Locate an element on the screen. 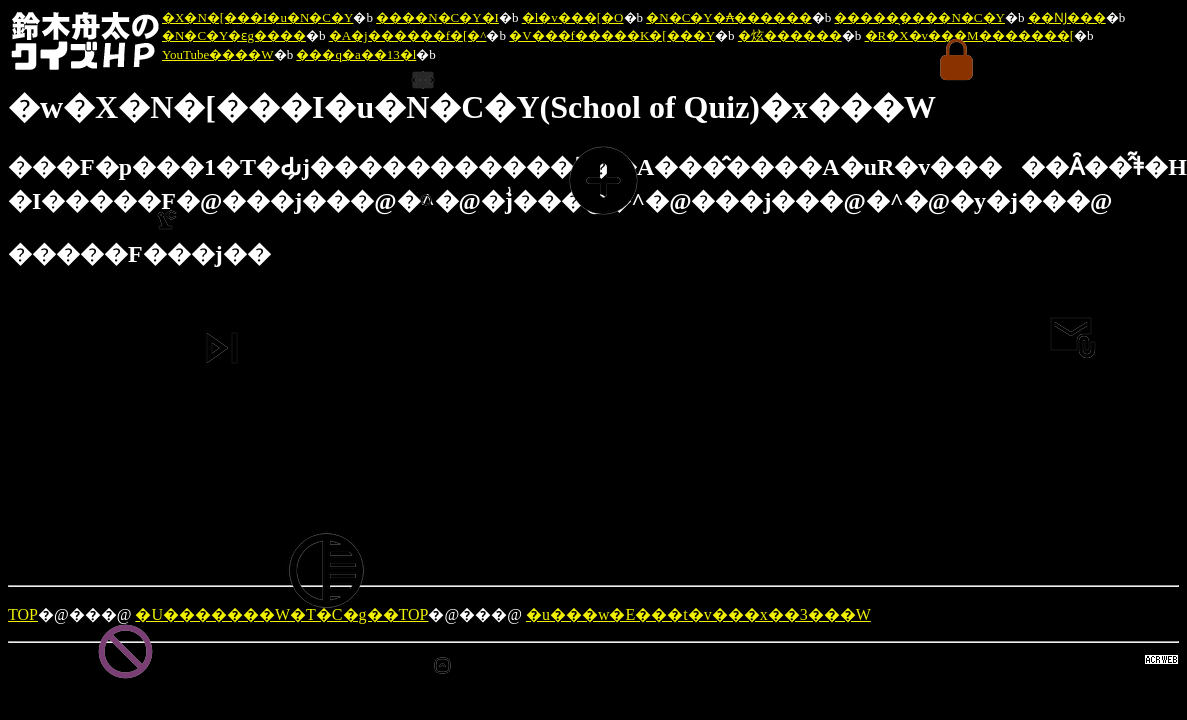 The height and width of the screenshot is (720, 1187). expand content horizontally is located at coordinates (423, 80).